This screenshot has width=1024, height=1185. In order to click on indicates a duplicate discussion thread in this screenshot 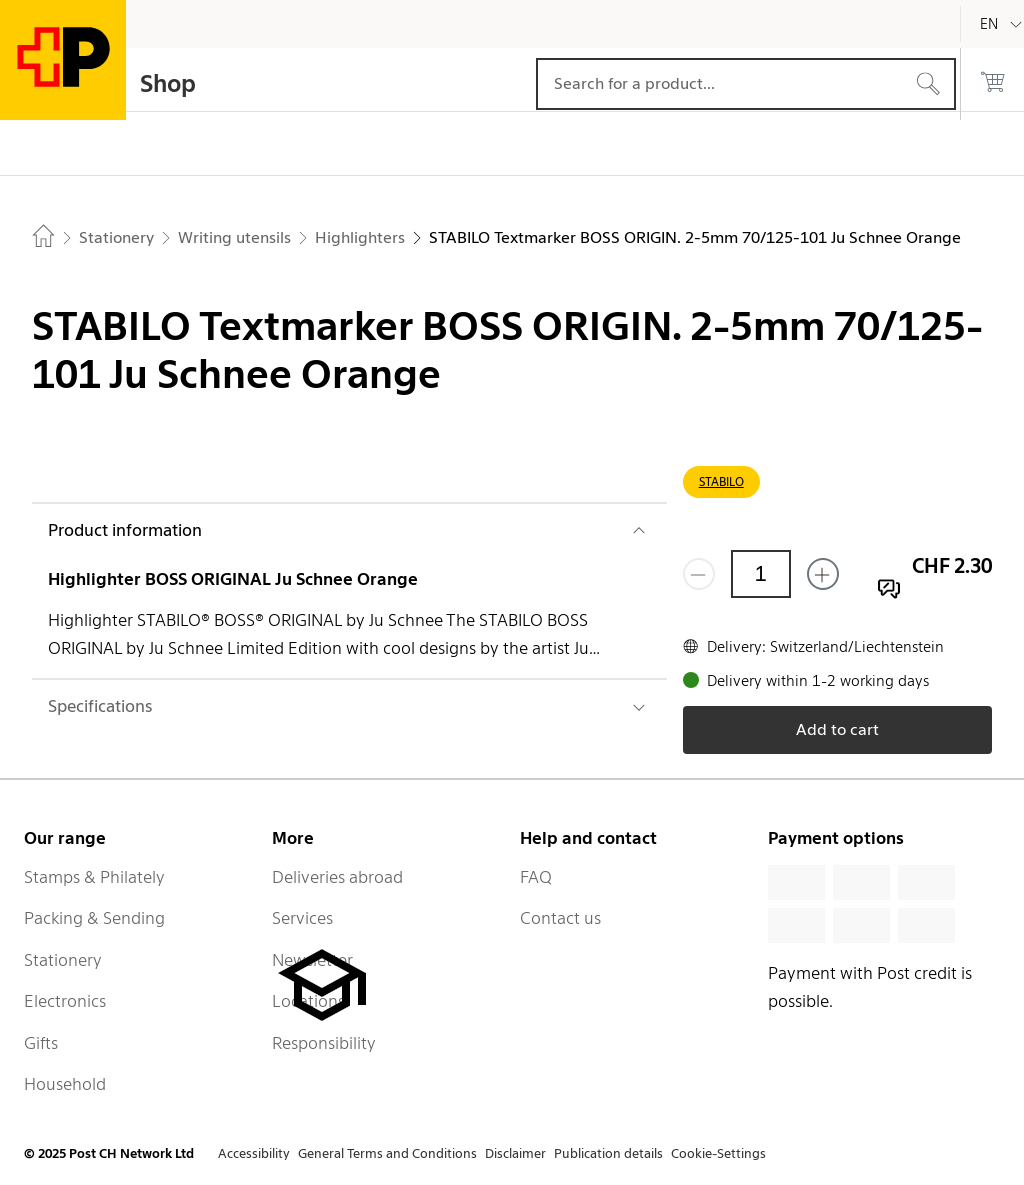, I will do `click(889, 589)`.